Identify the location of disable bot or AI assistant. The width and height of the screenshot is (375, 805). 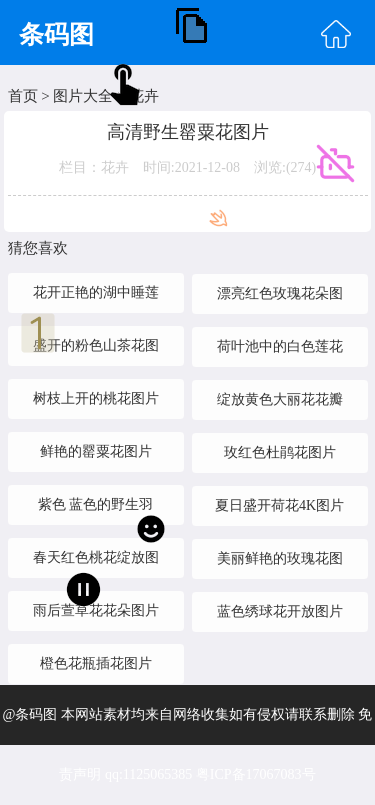
(335, 163).